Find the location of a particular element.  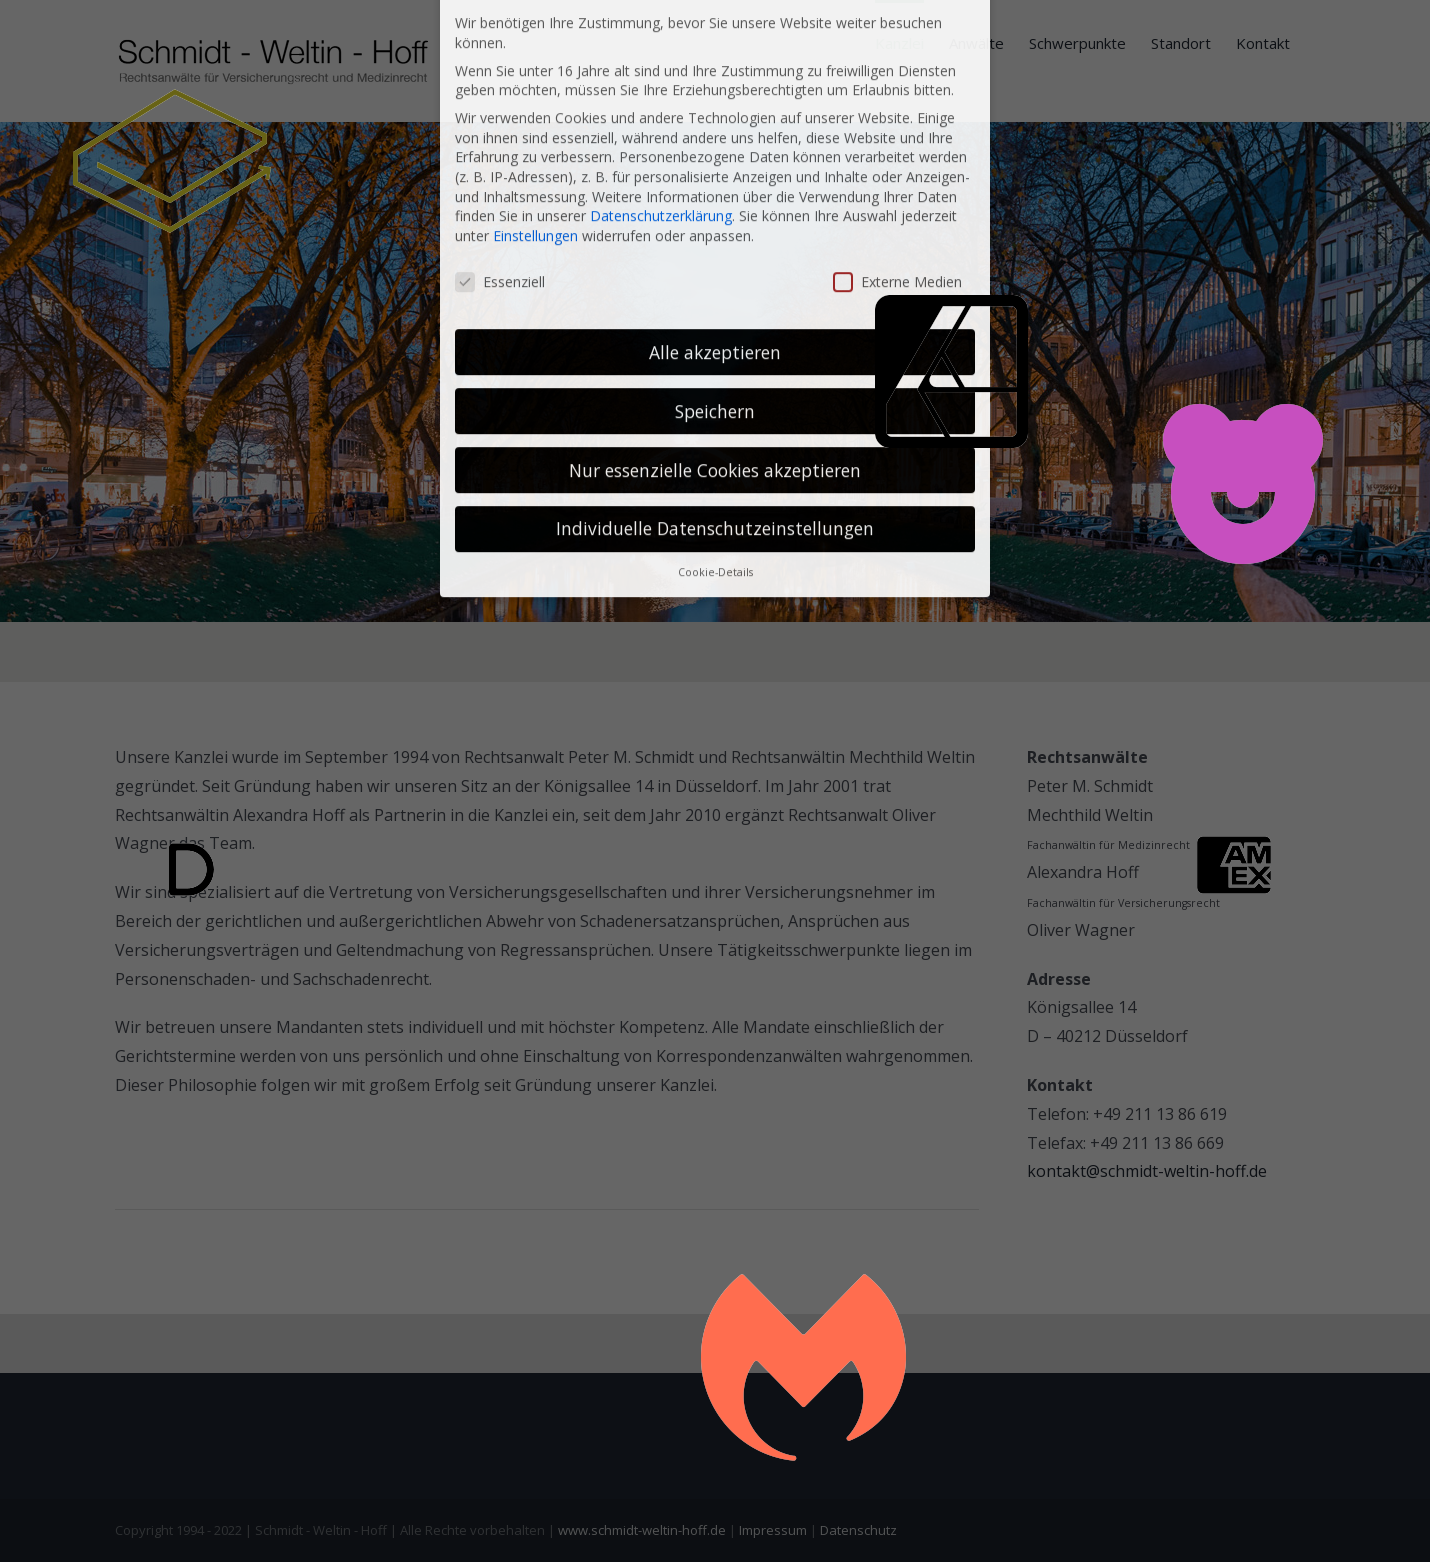

pay with American Express credit card is located at coordinates (1234, 865).